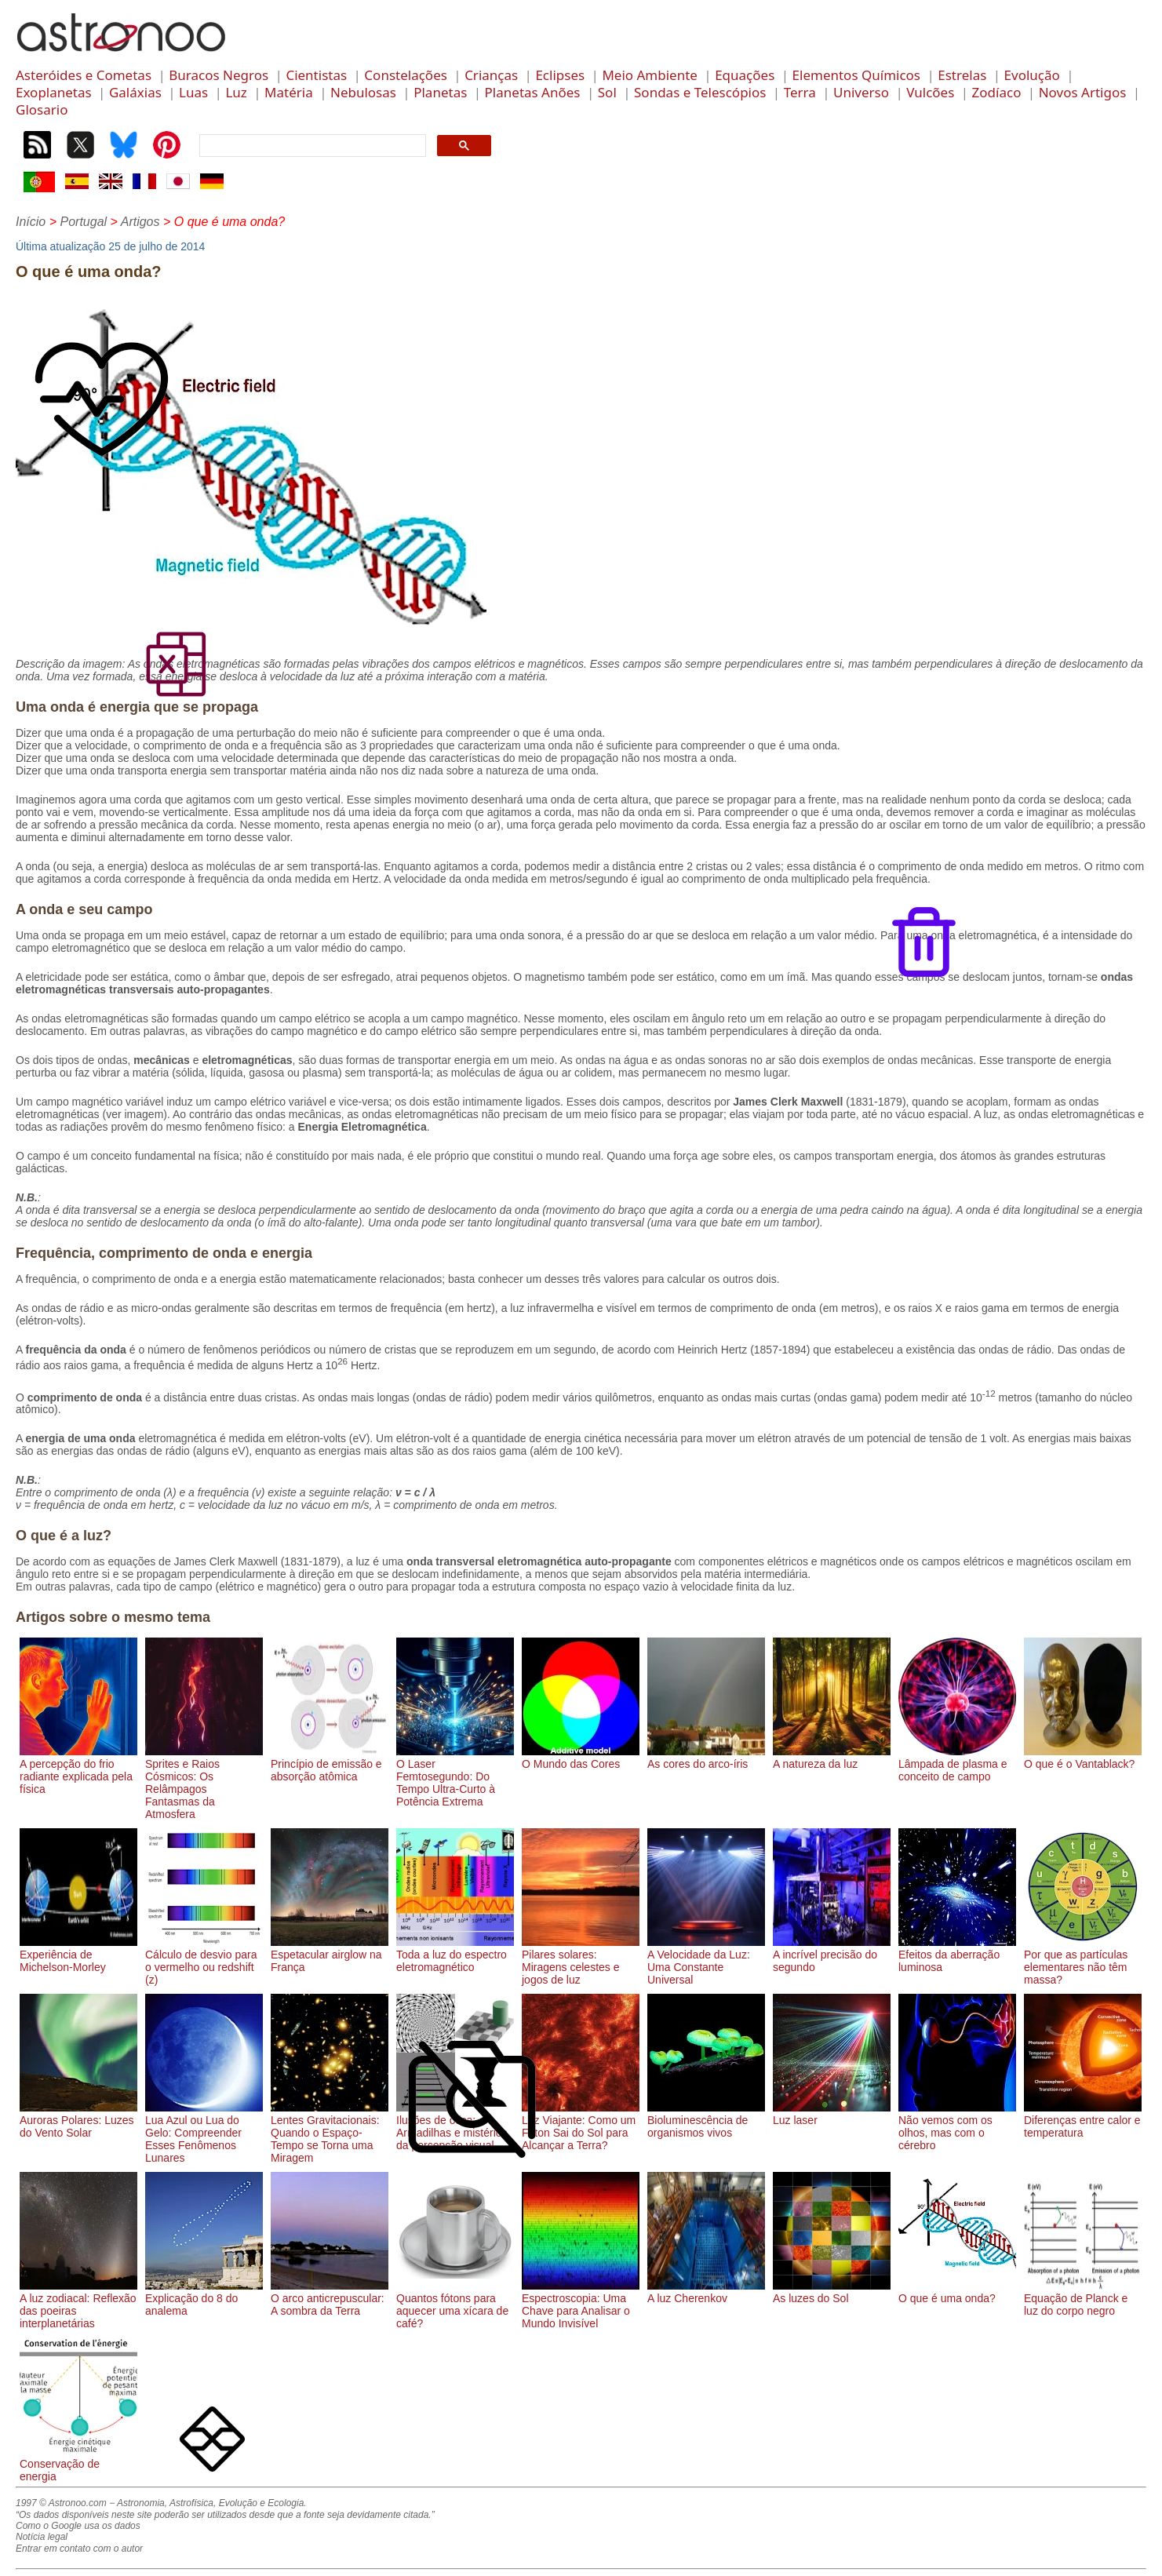 This screenshot has height=2576, width=1162. What do you see at coordinates (101, 394) in the screenshot?
I see `view health or fitness tracking data` at bounding box center [101, 394].